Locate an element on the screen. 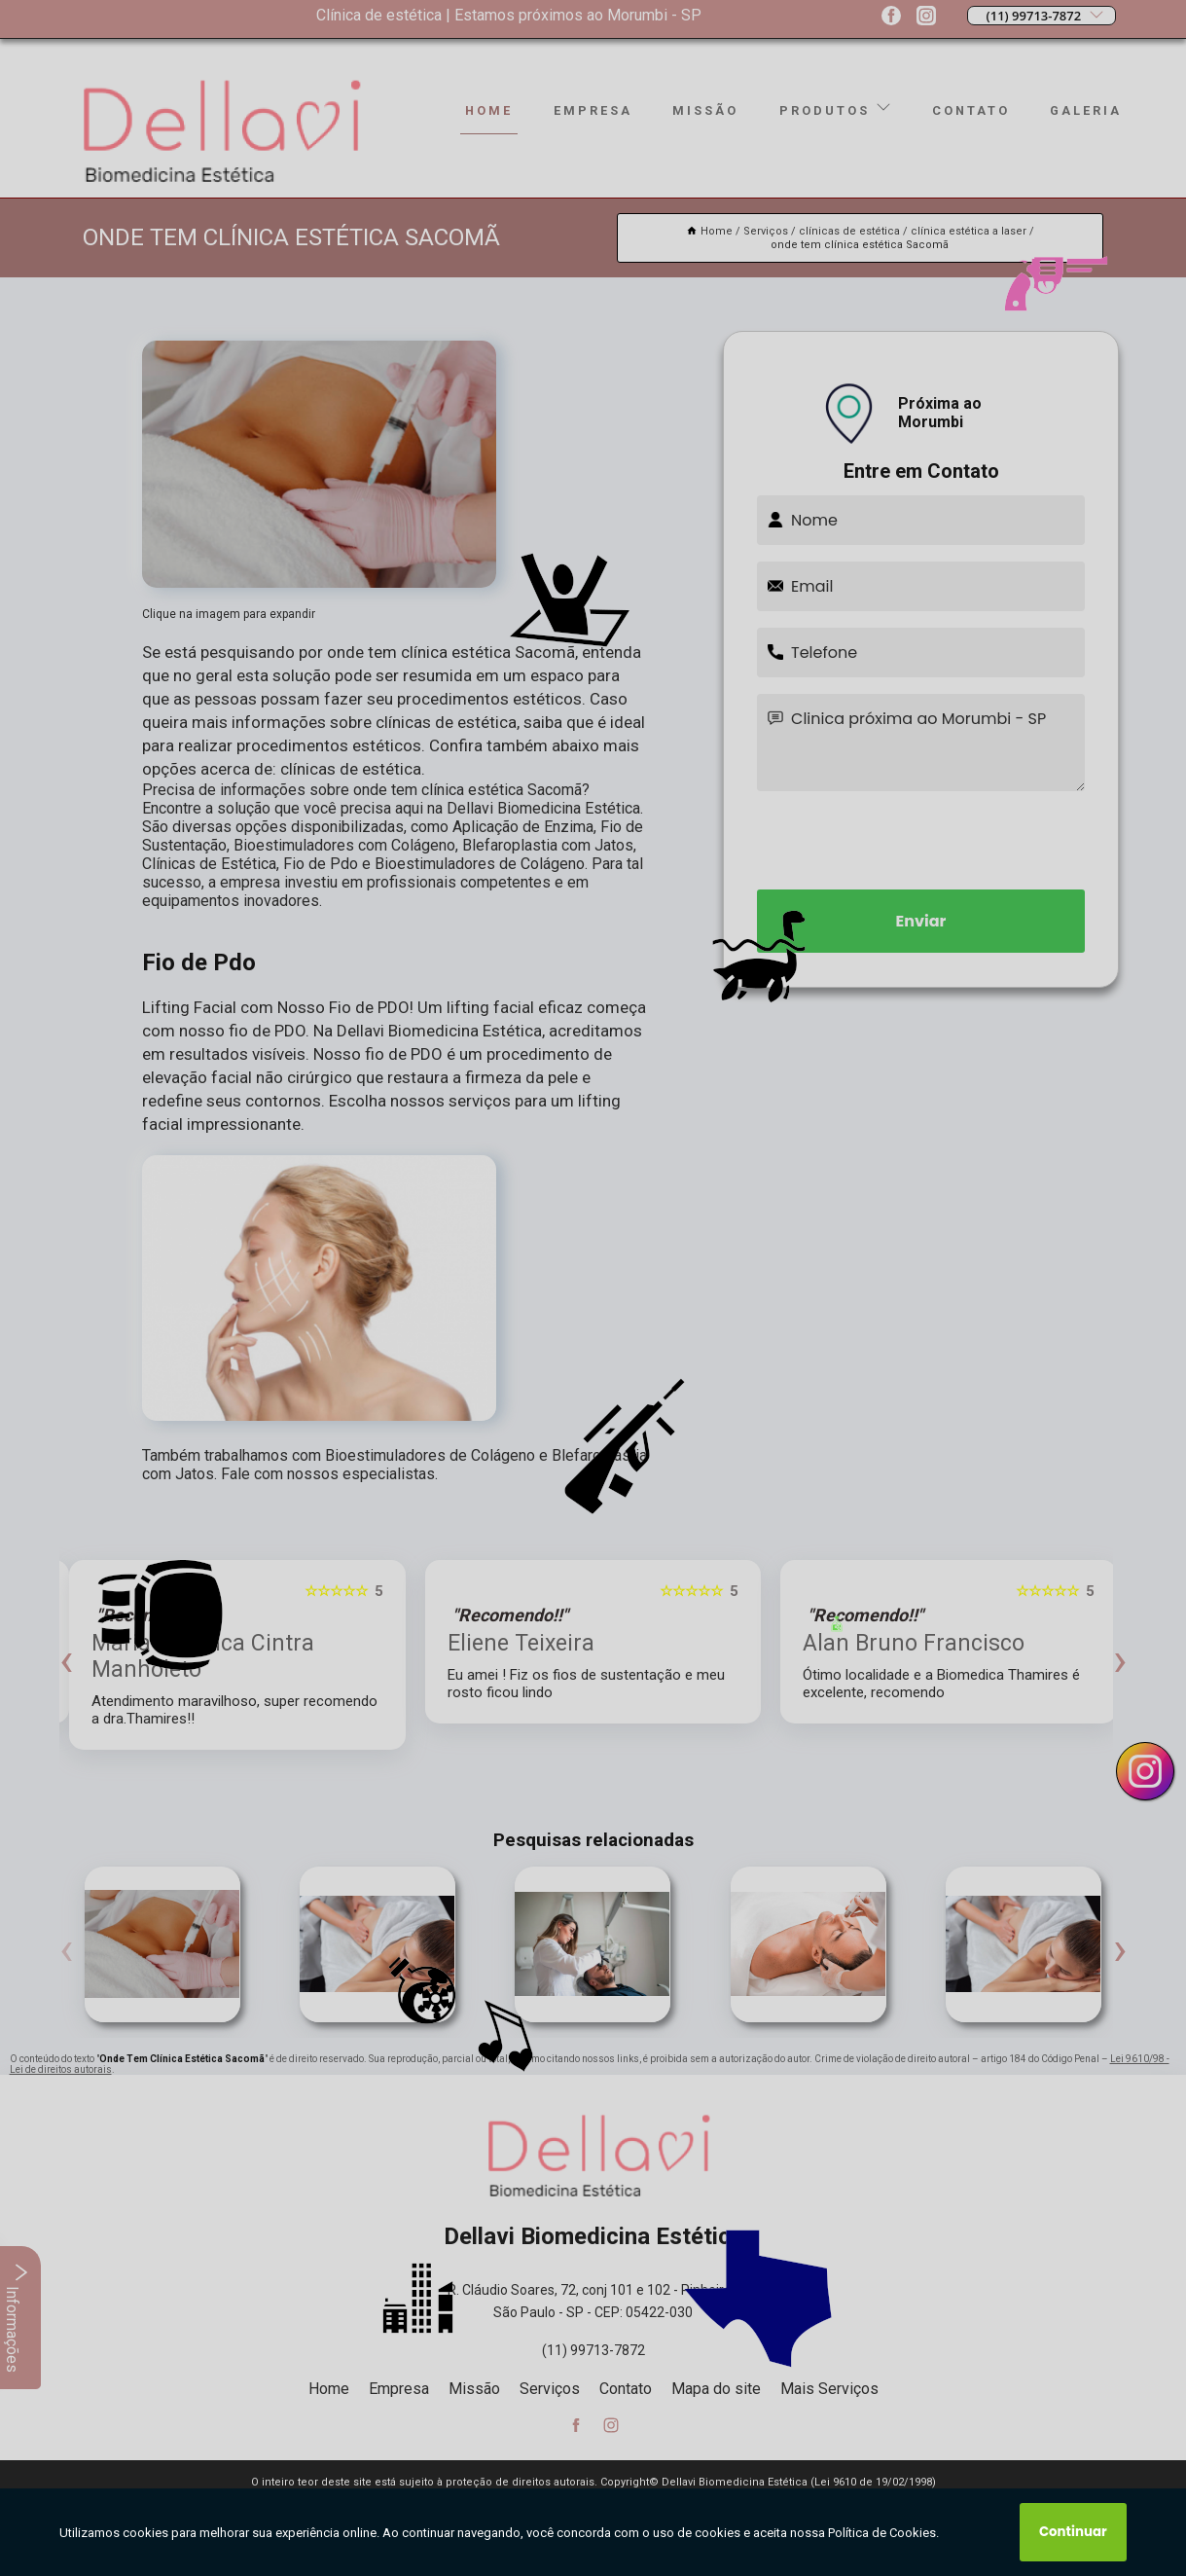 The image size is (1186, 2576). select plesiosaurus character or dinosaur type is located at coordinates (759, 956).